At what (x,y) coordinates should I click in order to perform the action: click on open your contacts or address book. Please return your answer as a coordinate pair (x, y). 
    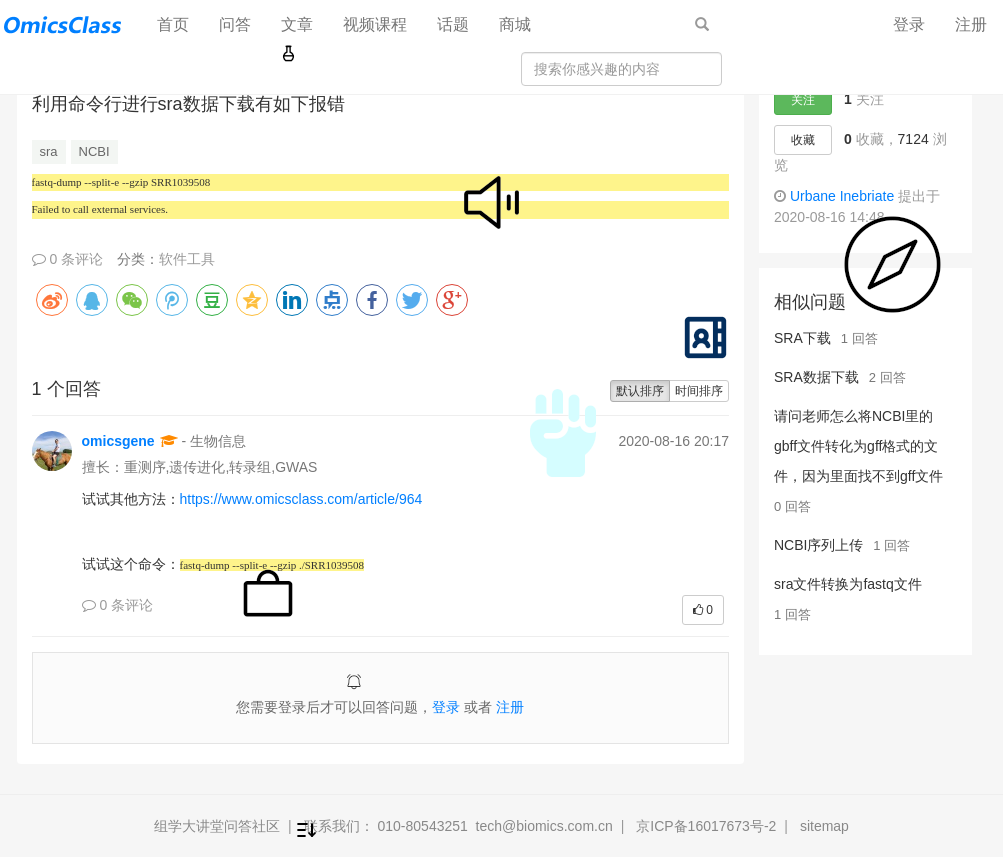
    Looking at the image, I should click on (705, 337).